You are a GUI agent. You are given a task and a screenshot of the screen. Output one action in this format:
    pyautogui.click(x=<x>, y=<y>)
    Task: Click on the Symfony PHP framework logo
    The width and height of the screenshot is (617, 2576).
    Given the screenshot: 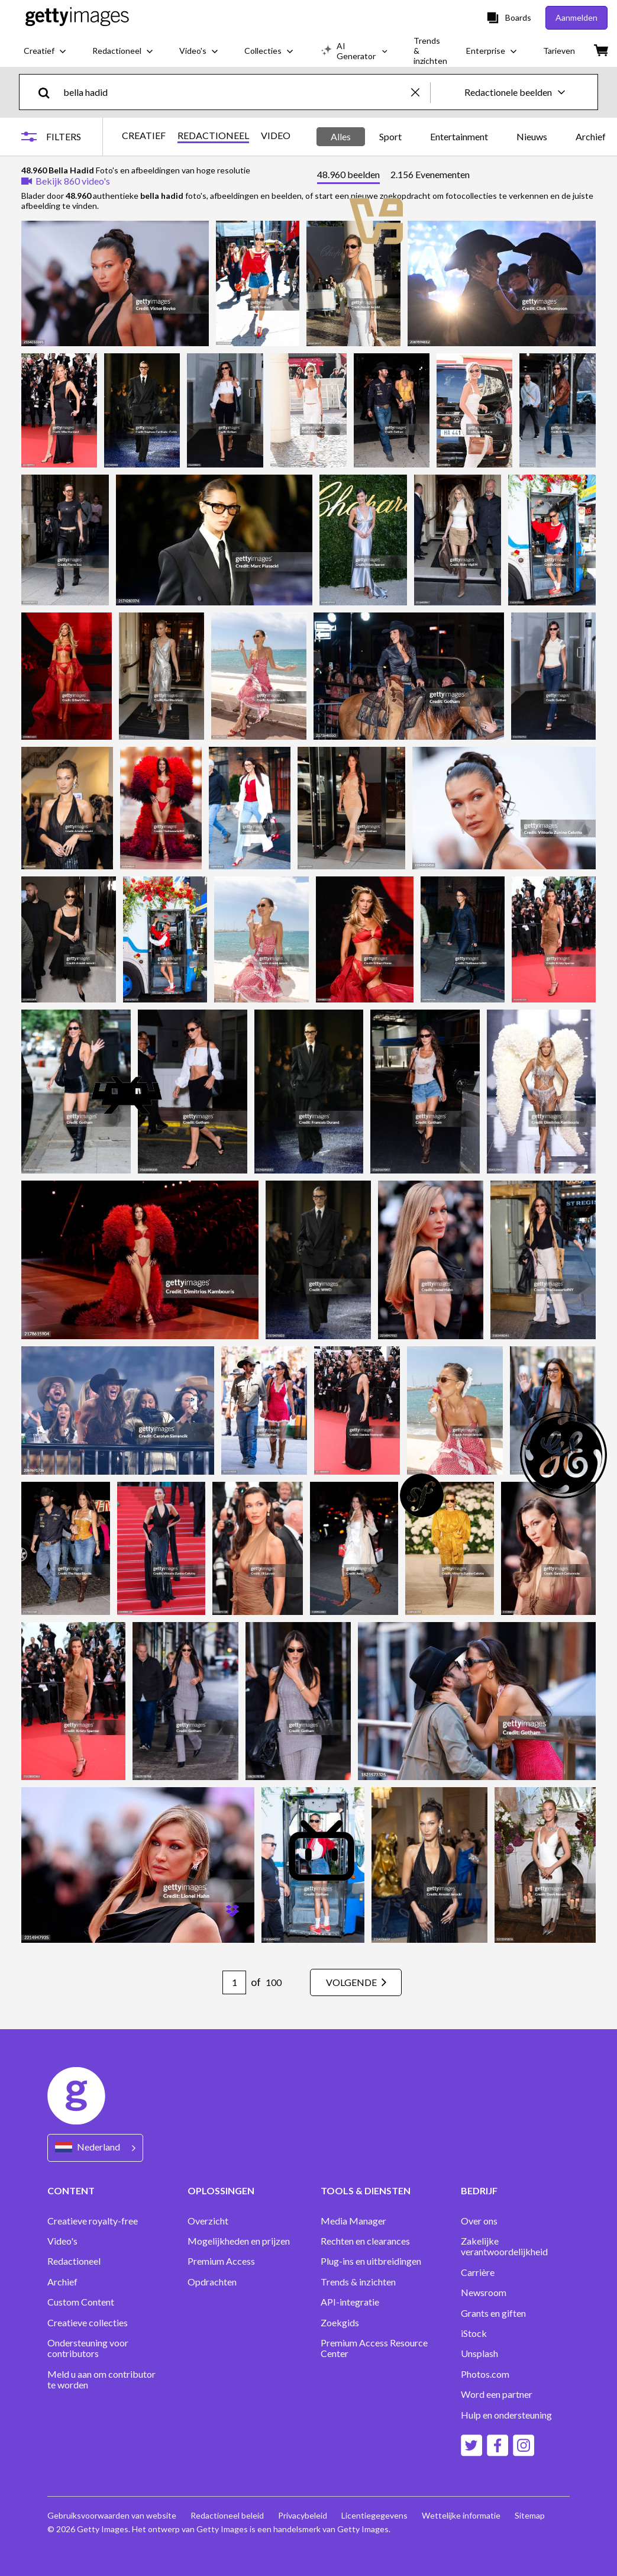 What is the action you would take?
    pyautogui.click(x=422, y=1495)
    